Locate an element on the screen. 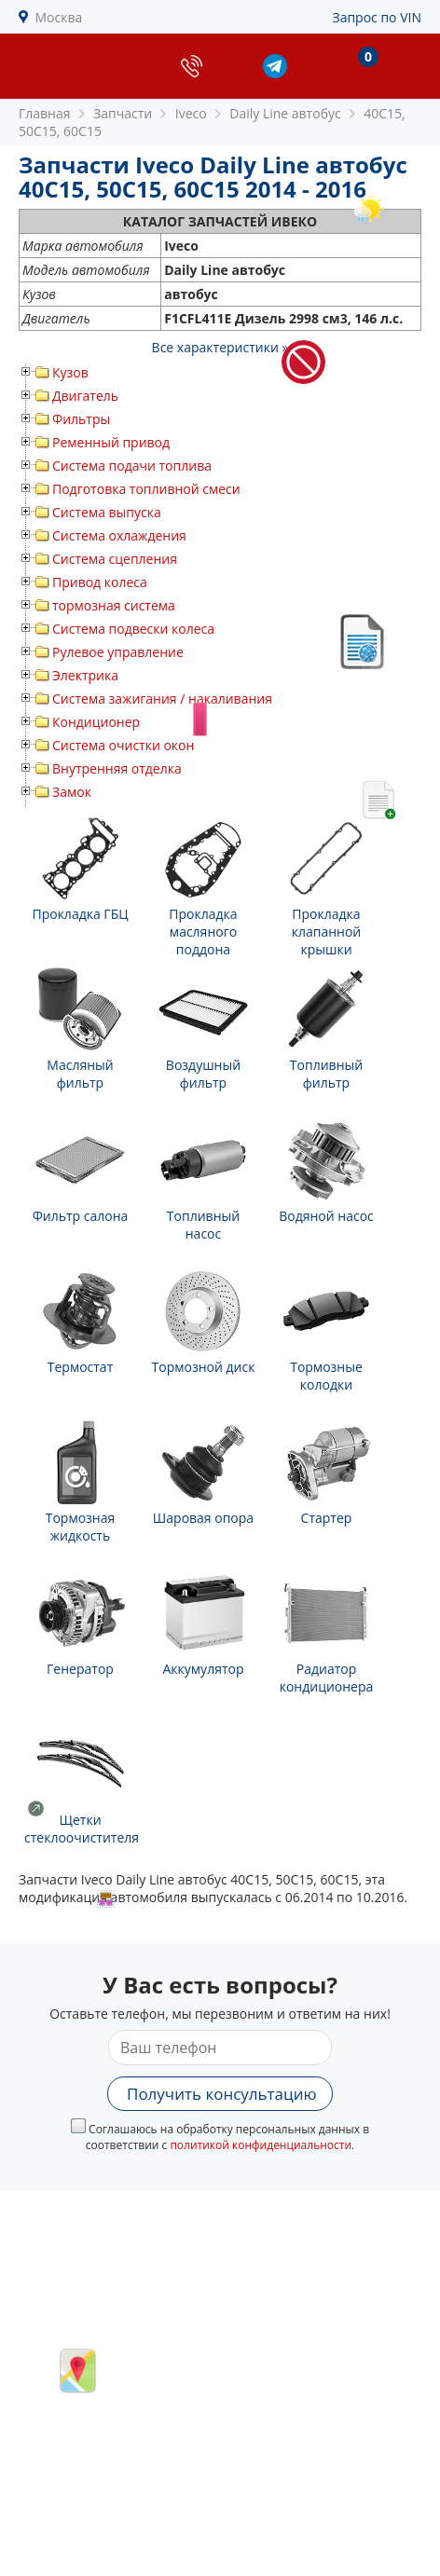 This screenshot has height=2576, width=440. delete an email message is located at coordinates (303, 362).